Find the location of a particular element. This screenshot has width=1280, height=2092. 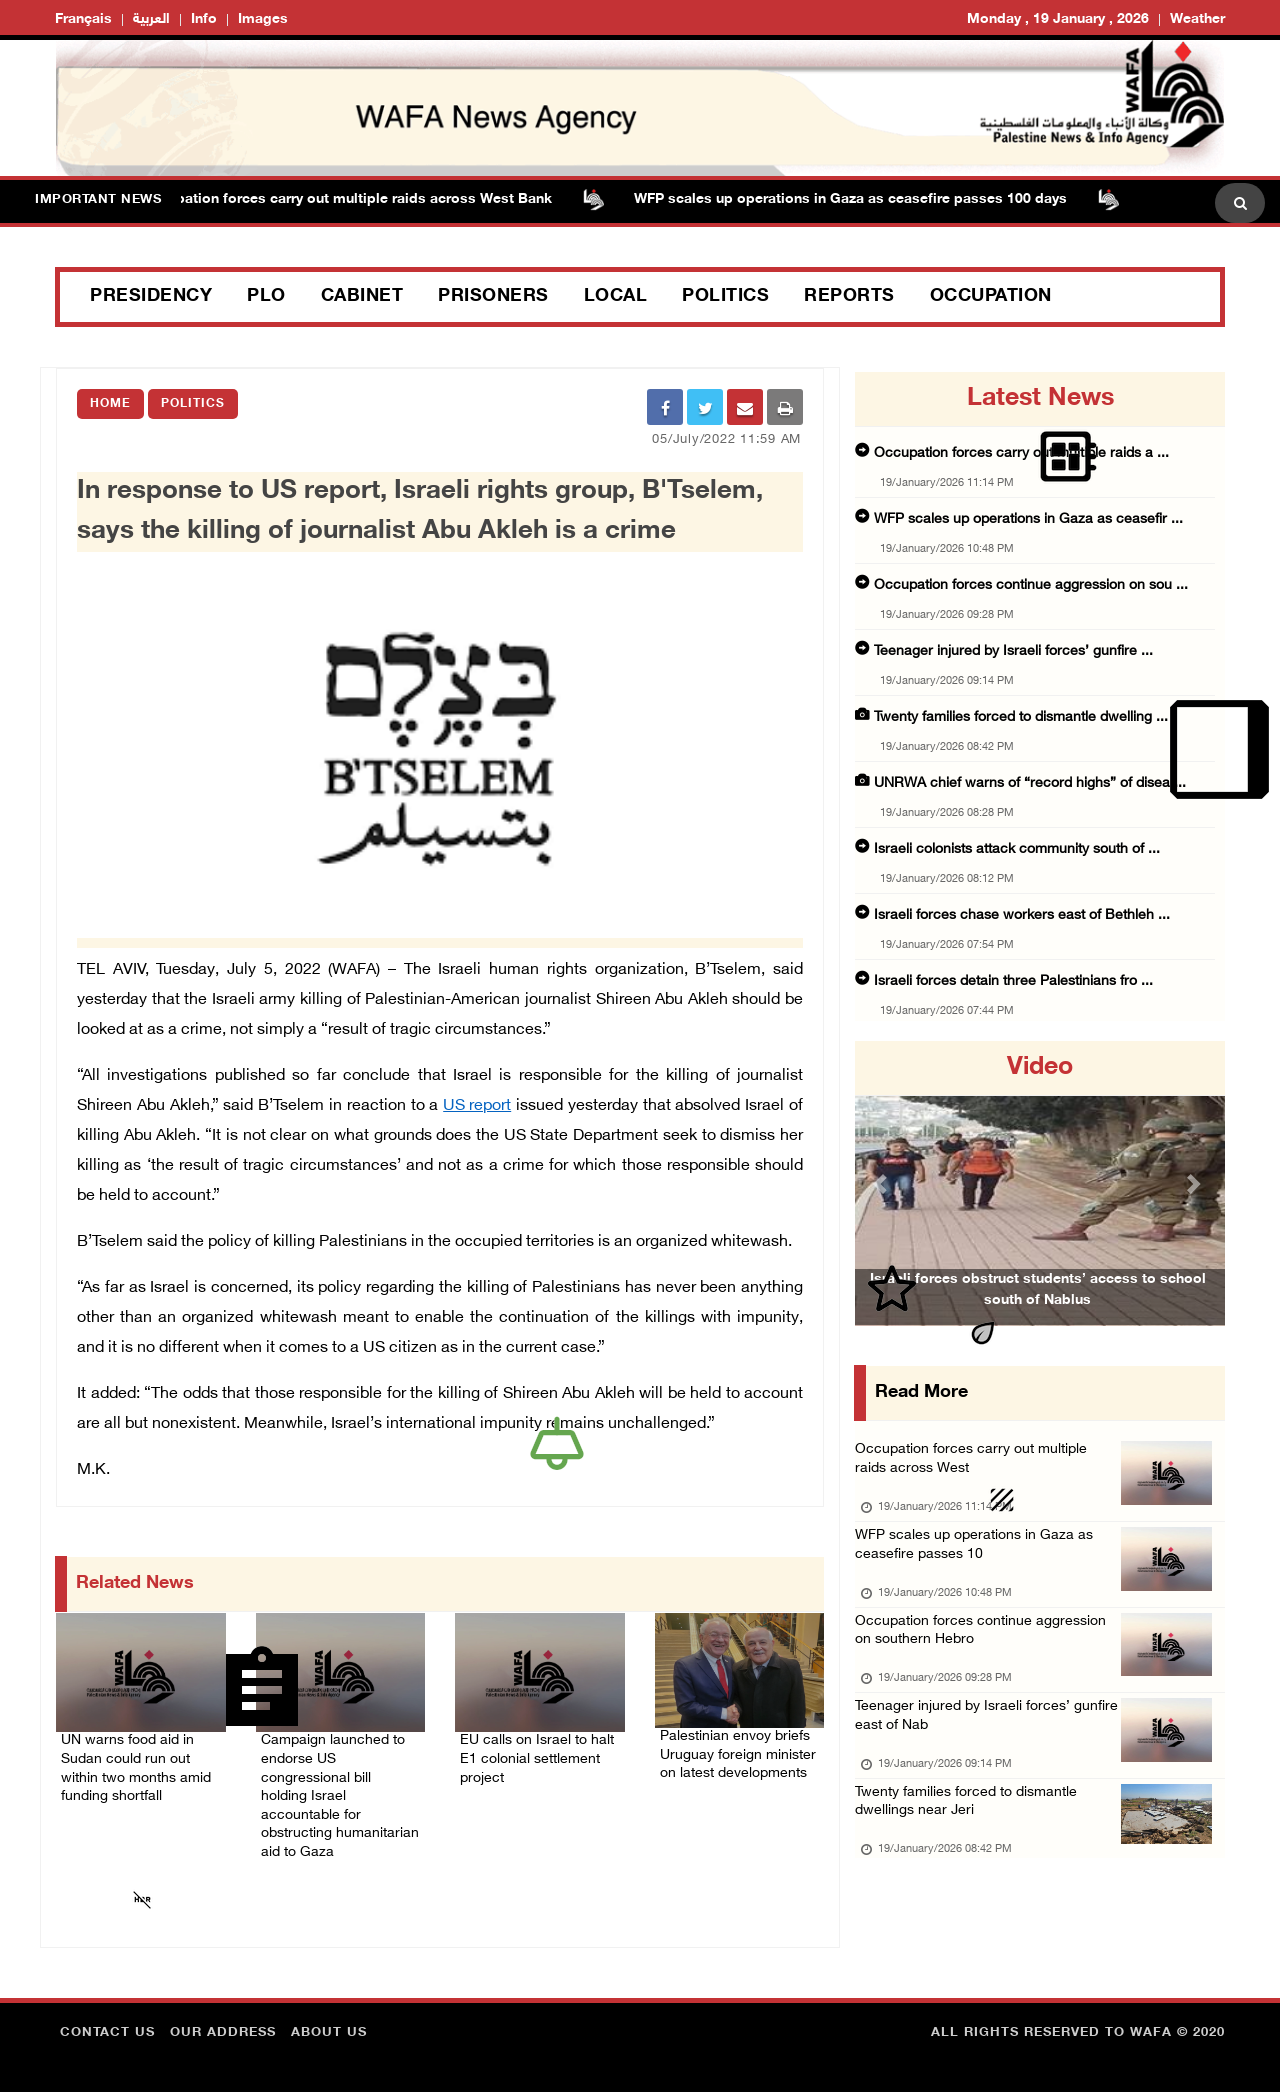

access developer or hardware settings is located at coordinates (1068, 456).